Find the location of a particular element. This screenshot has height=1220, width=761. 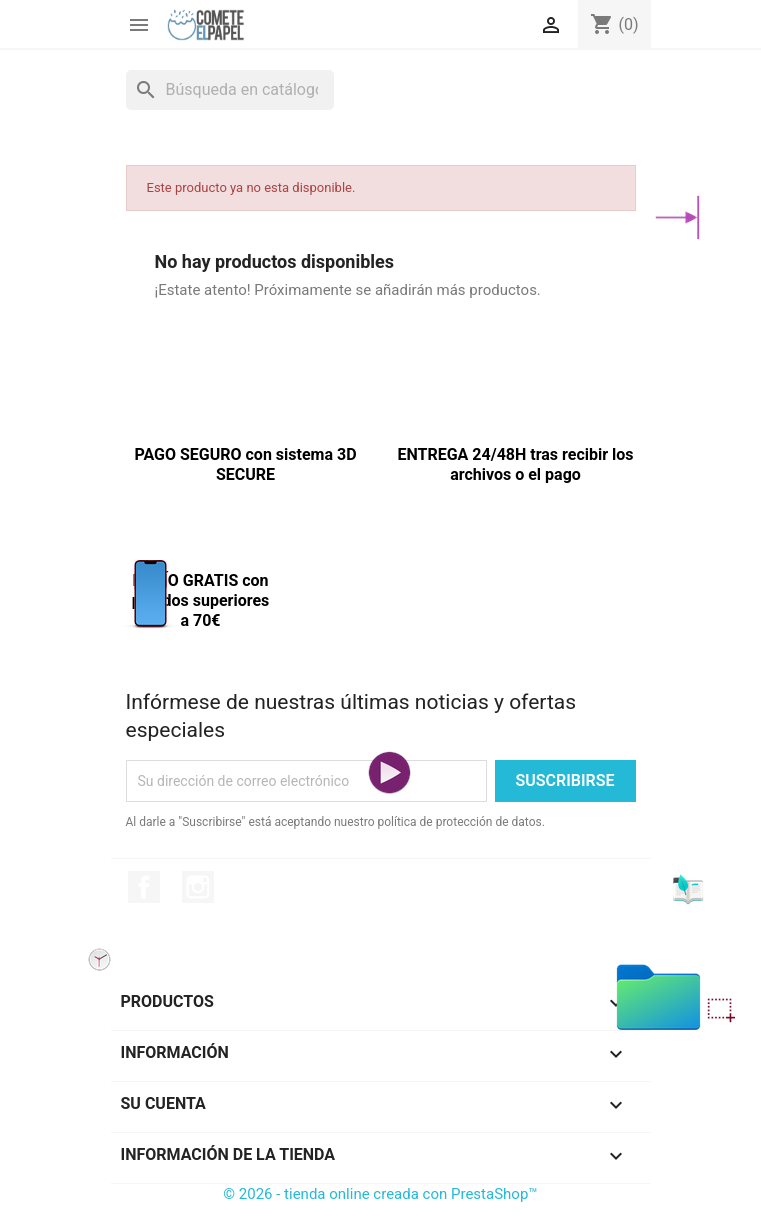

take a screenshot of a selected area is located at coordinates (720, 1009).